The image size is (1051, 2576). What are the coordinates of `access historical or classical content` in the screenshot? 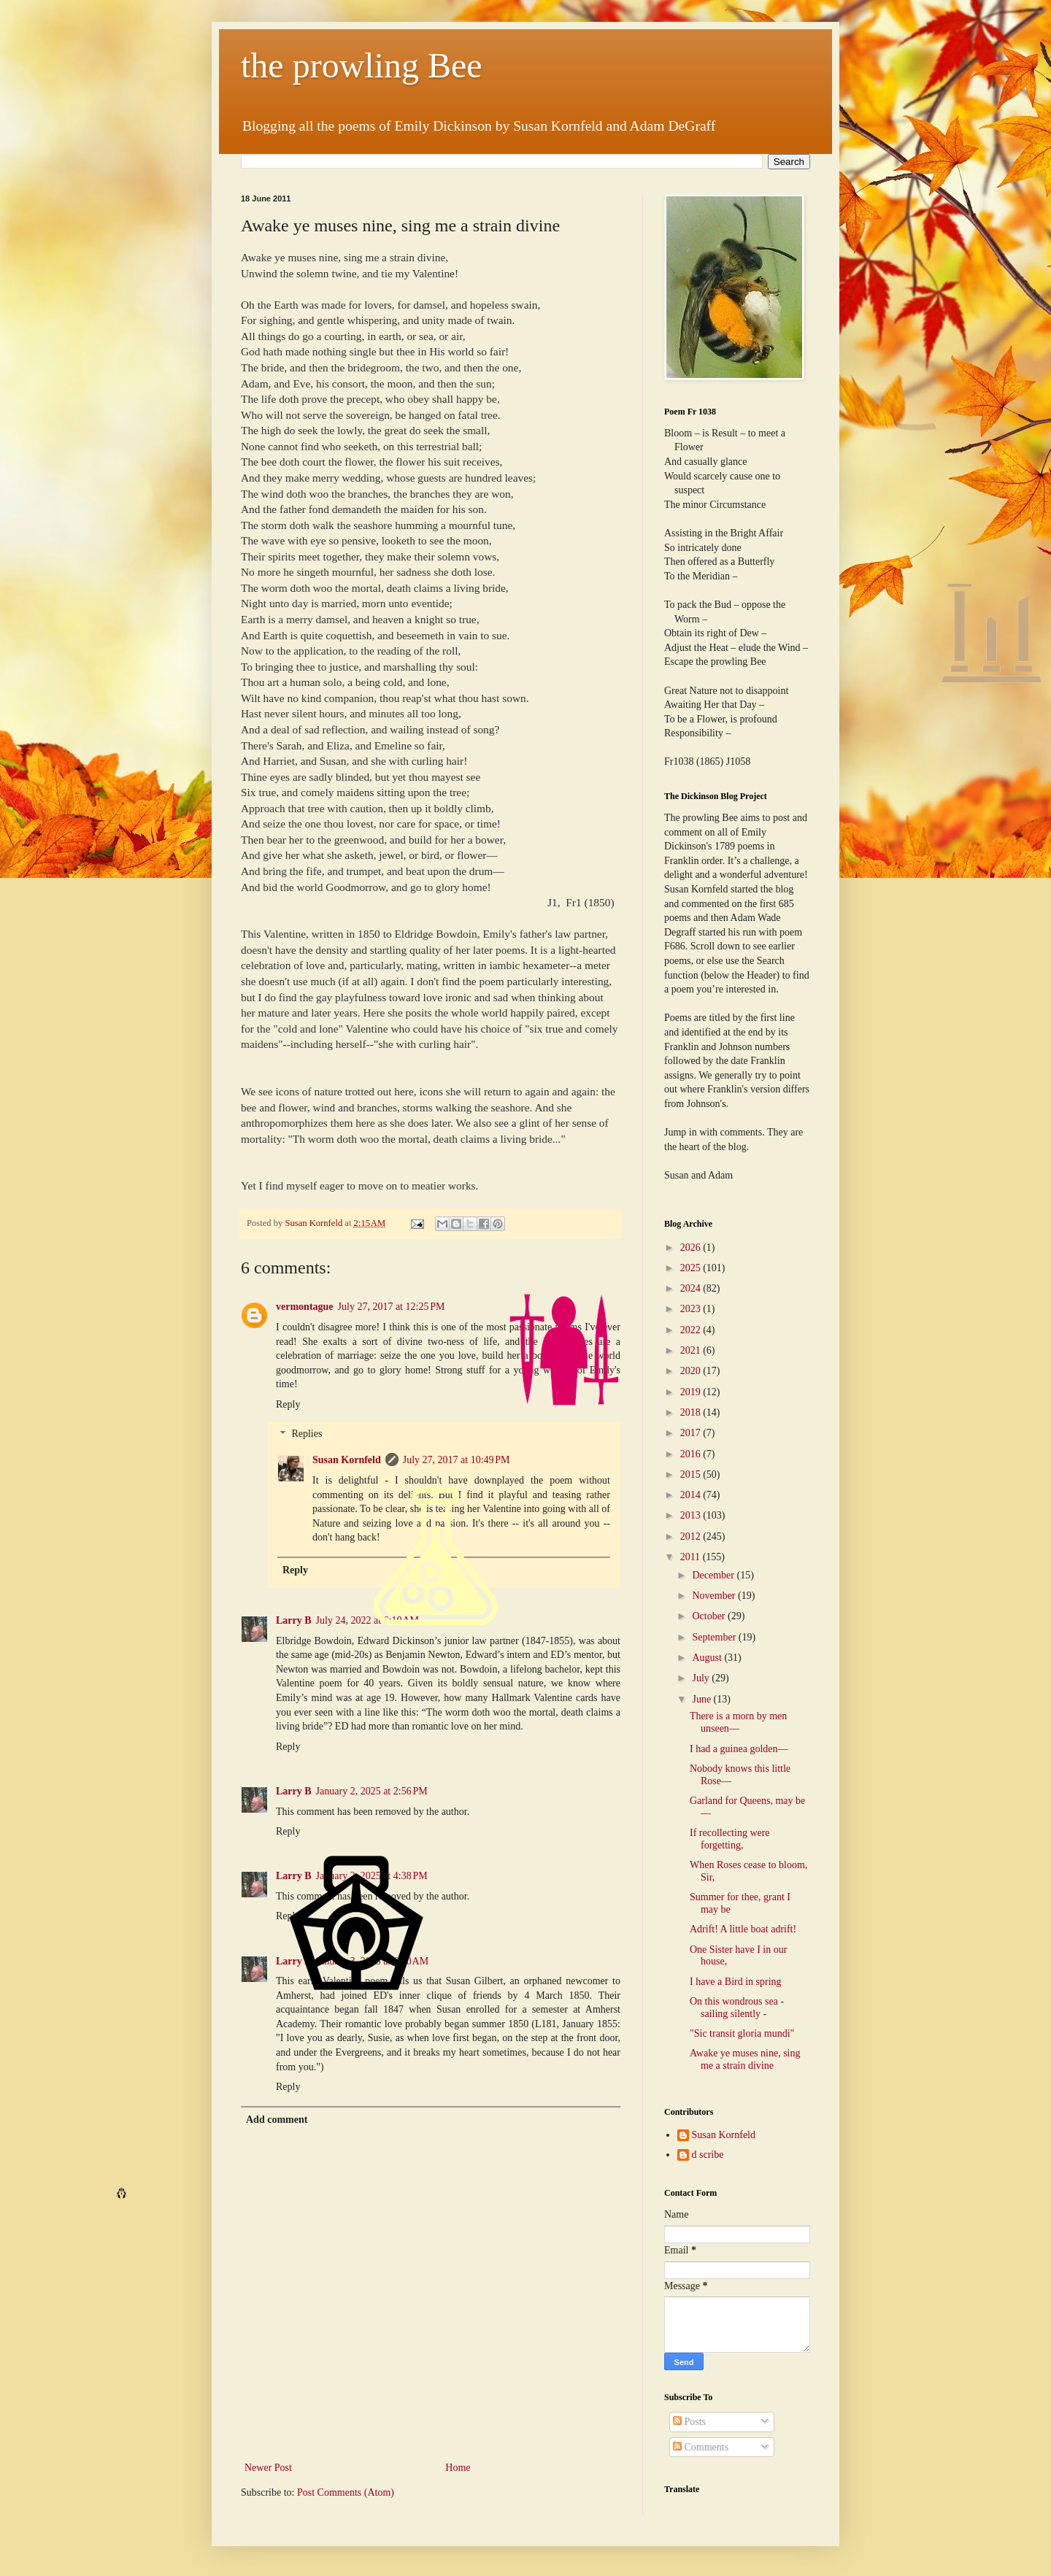 It's located at (991, 631).